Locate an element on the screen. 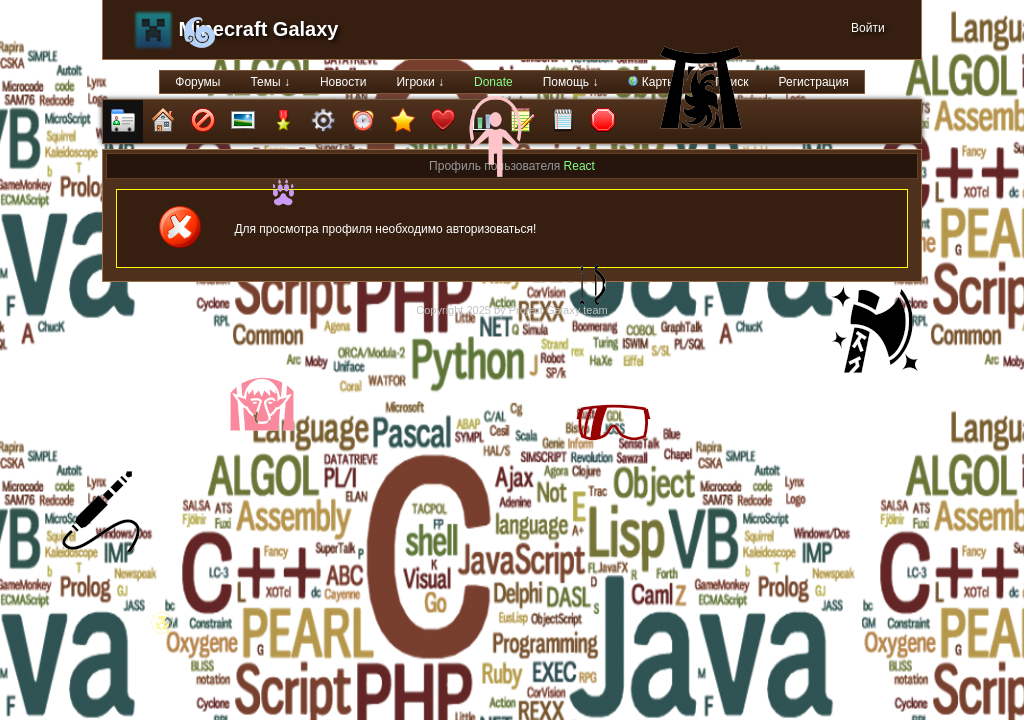 Image resolution: width=1024 pixels, height=720 pixels. enter a magic portal or dimensional gateway is located at coordinates (701, 88).